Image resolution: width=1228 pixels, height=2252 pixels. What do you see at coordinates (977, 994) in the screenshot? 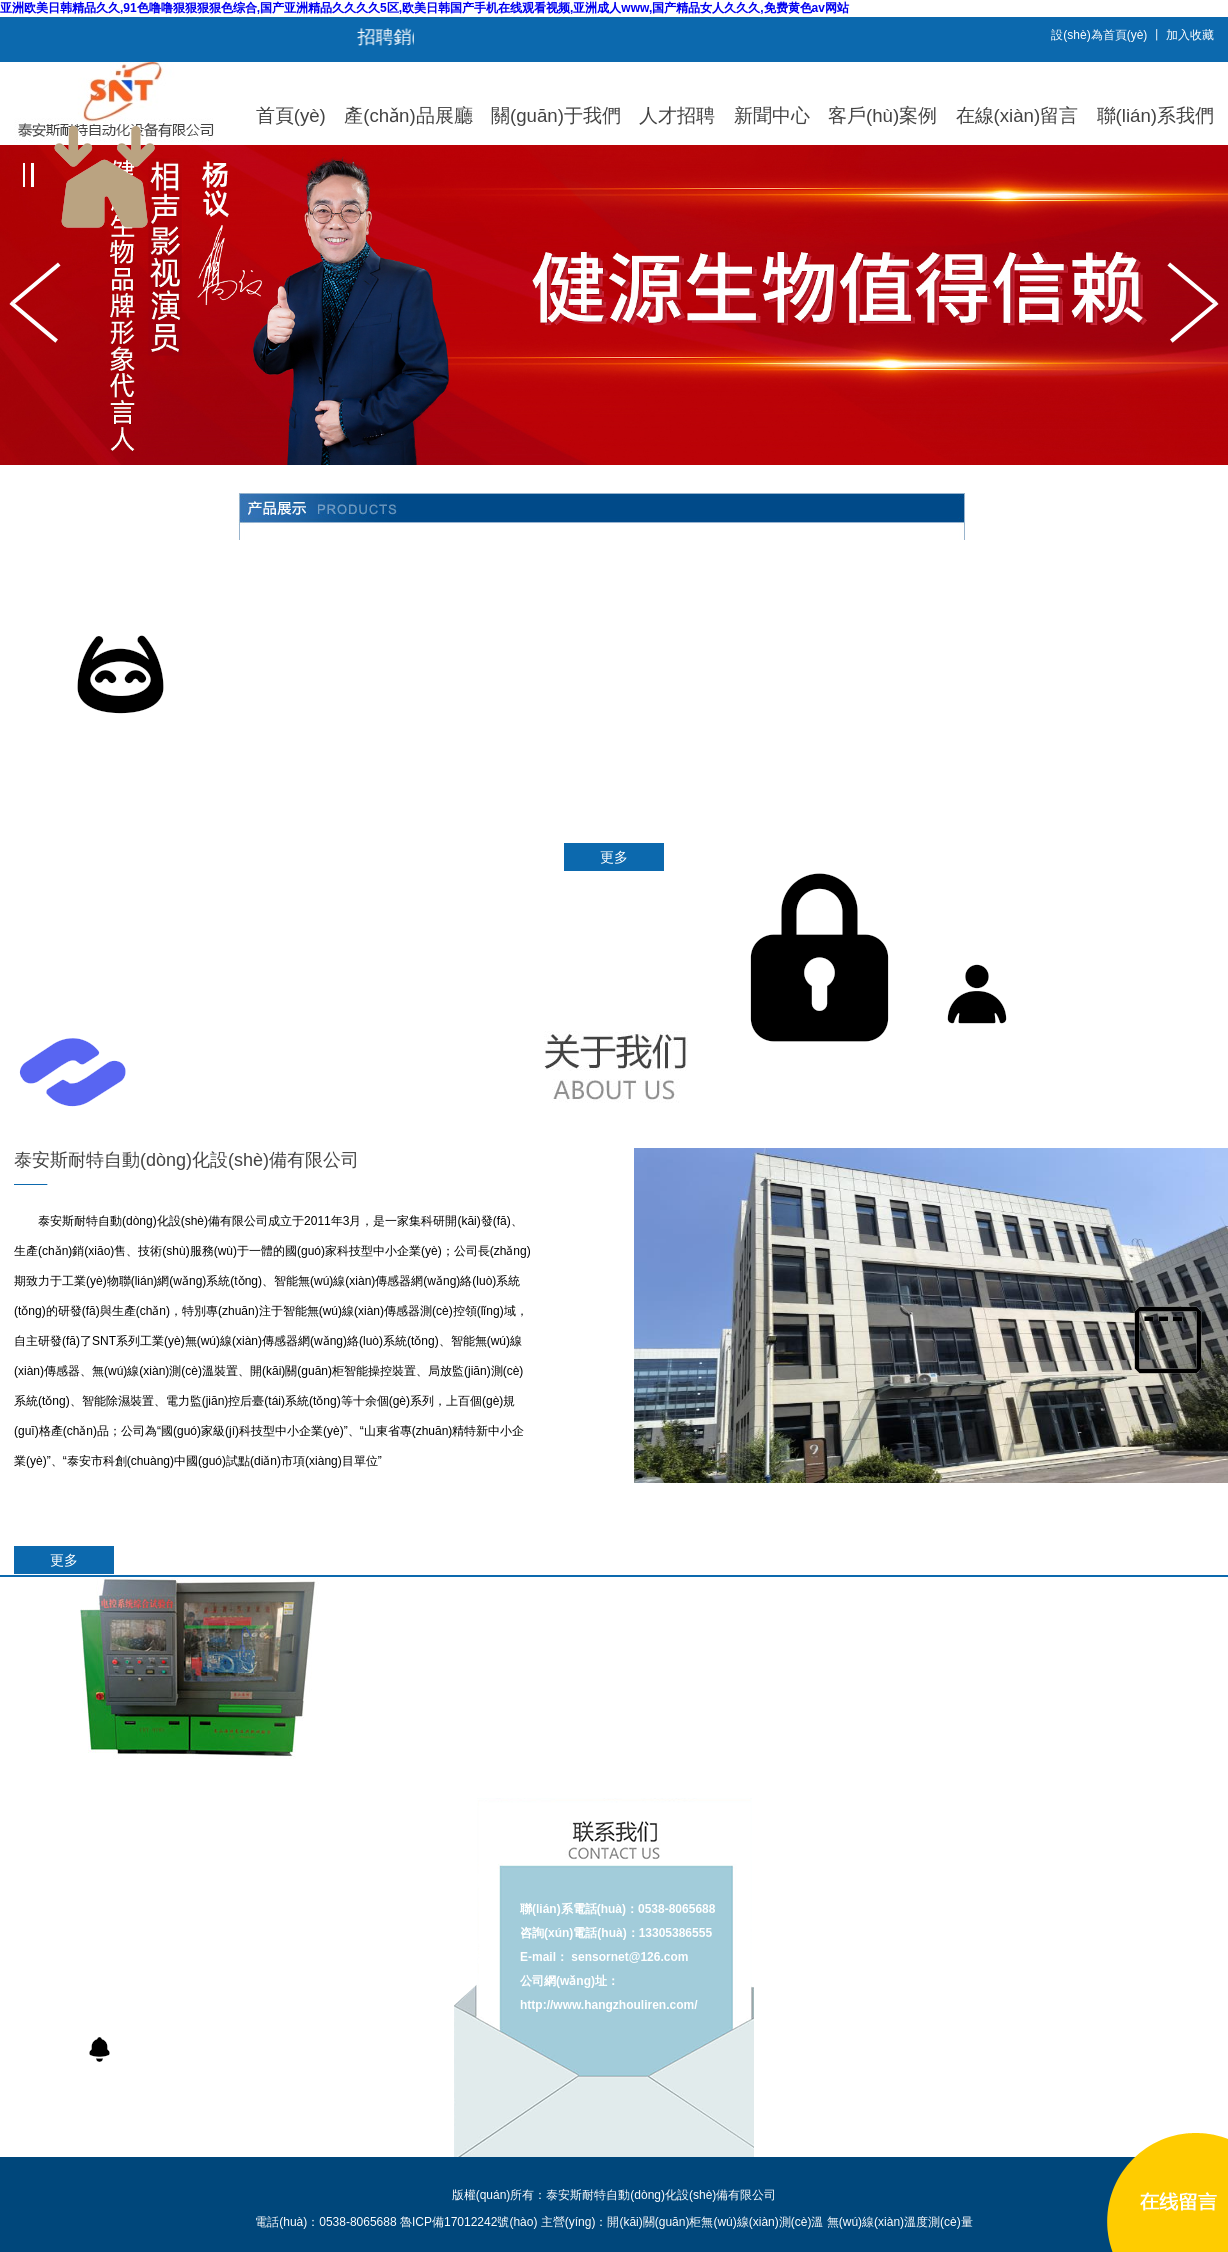
I see `view your profile` at bounding box center [977, 994].